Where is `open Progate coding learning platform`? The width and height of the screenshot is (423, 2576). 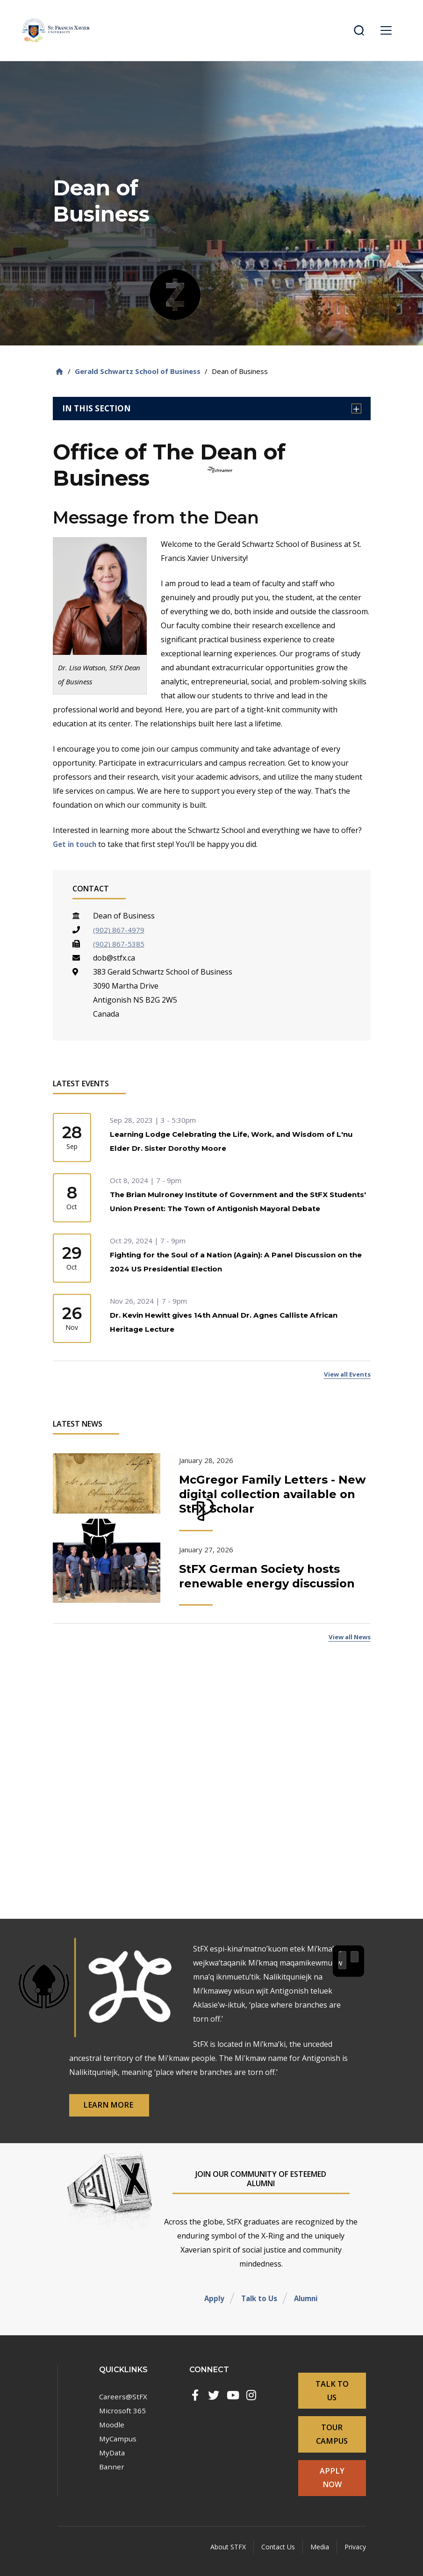
open Progate coding learning platform is located at coordinates (205, 1510).